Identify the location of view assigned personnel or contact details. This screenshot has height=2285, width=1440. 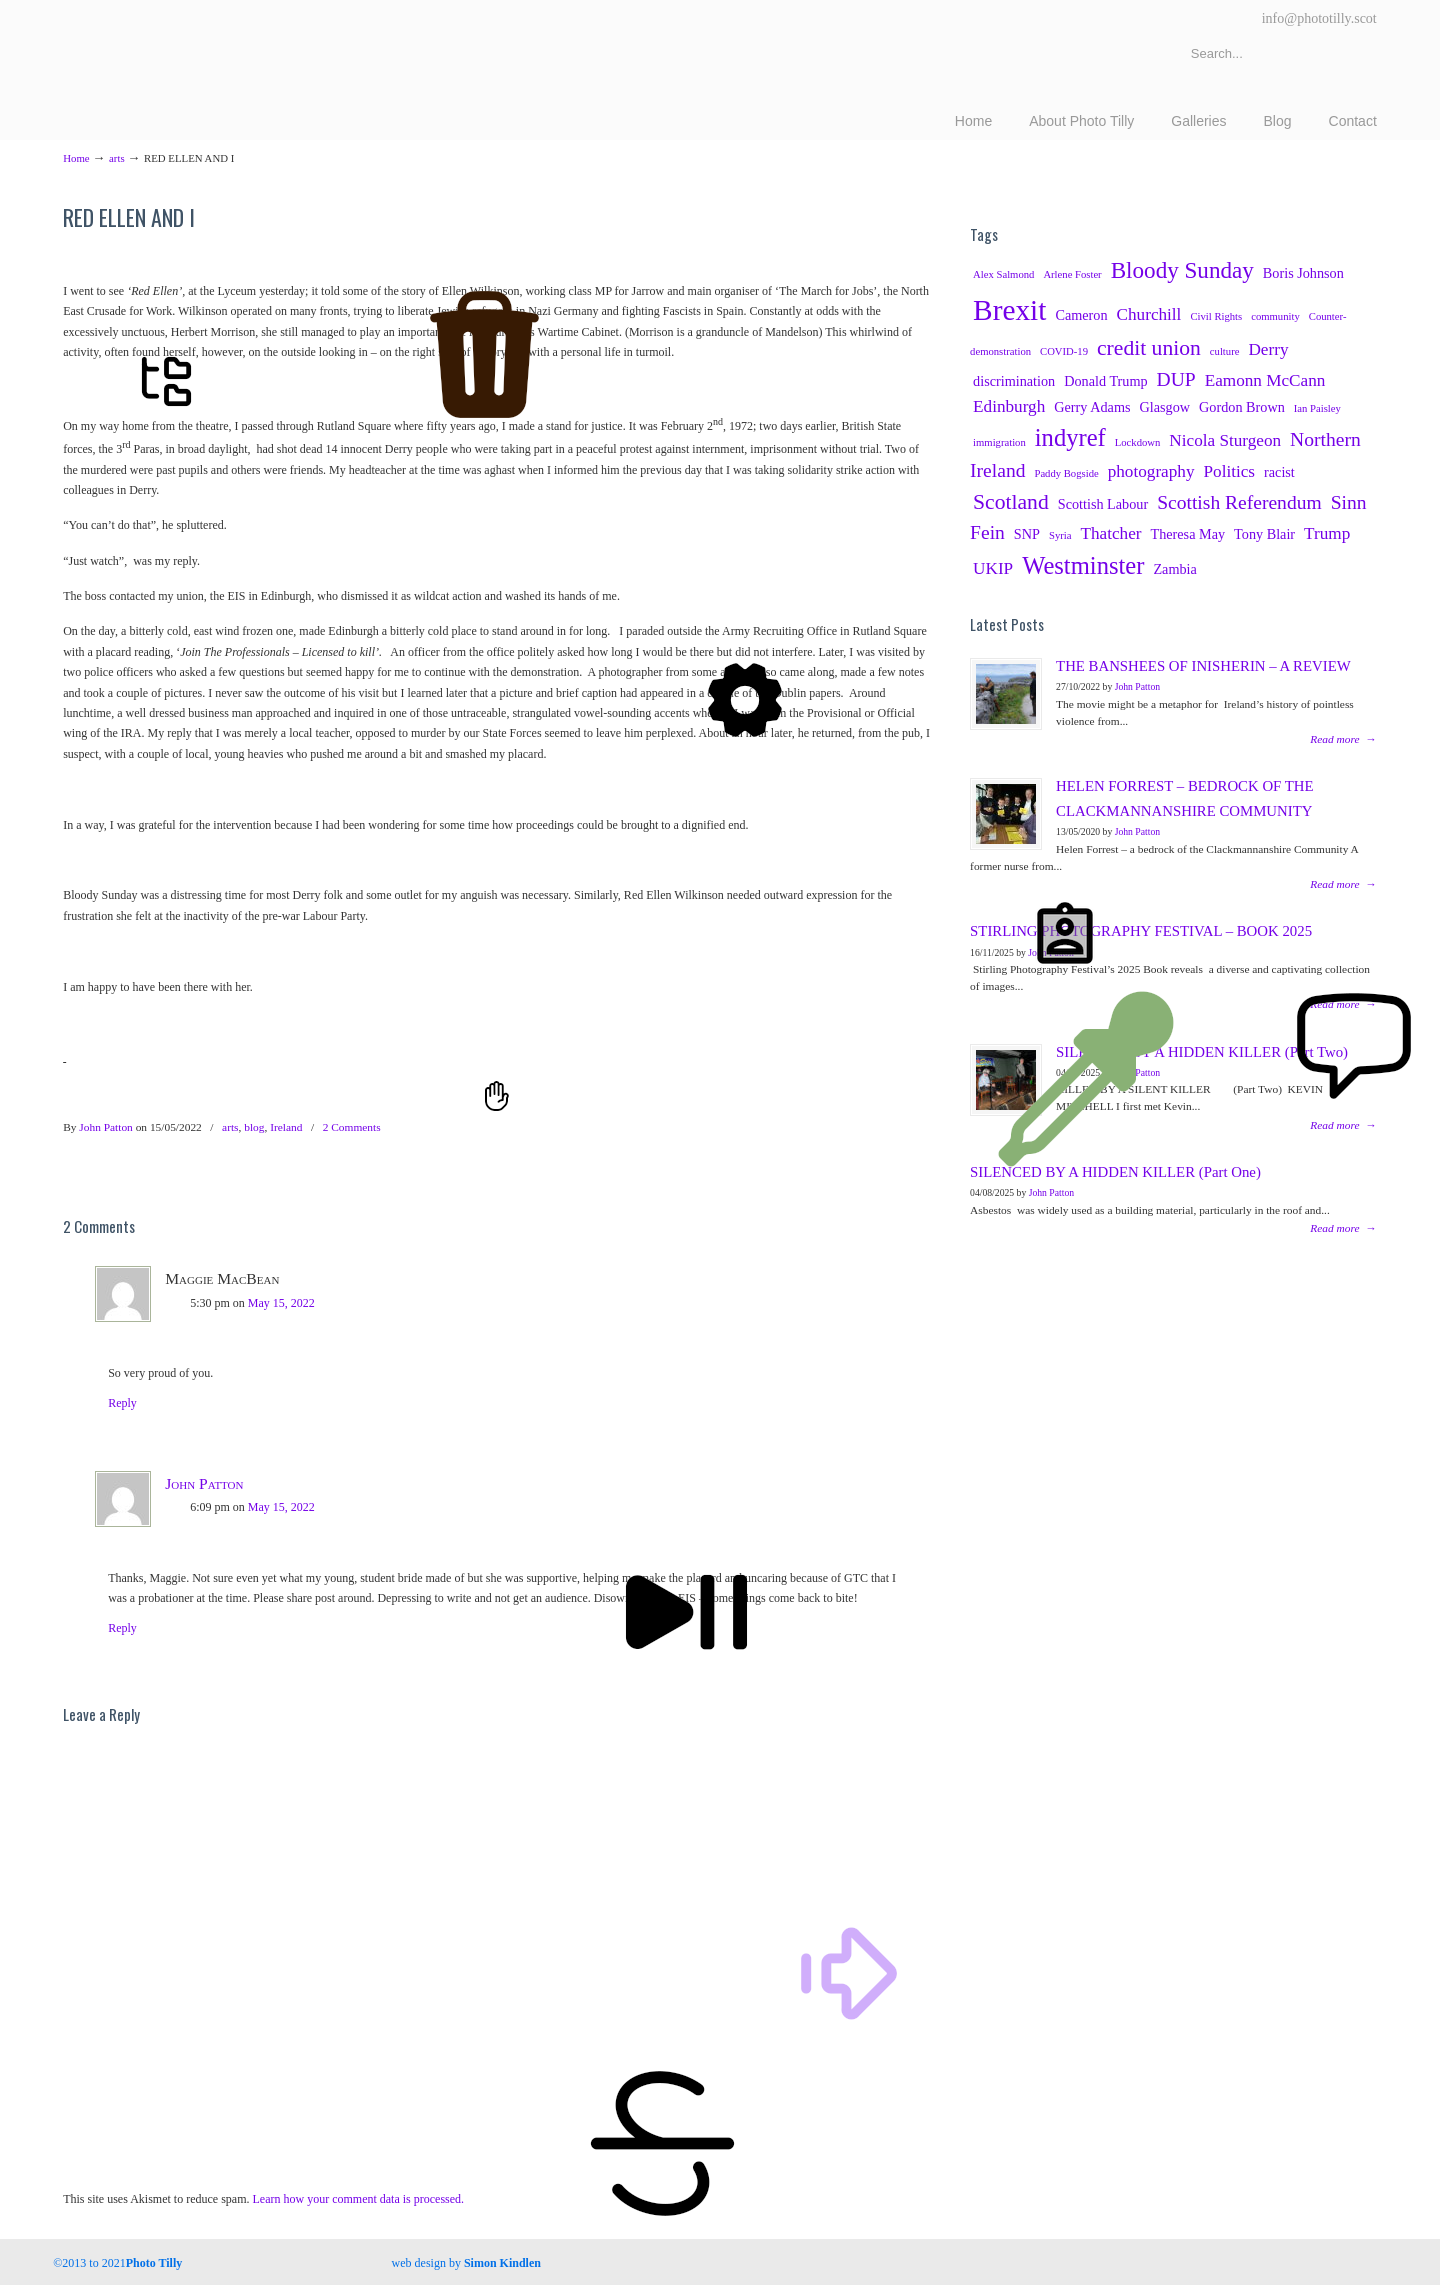
(1065, 936).